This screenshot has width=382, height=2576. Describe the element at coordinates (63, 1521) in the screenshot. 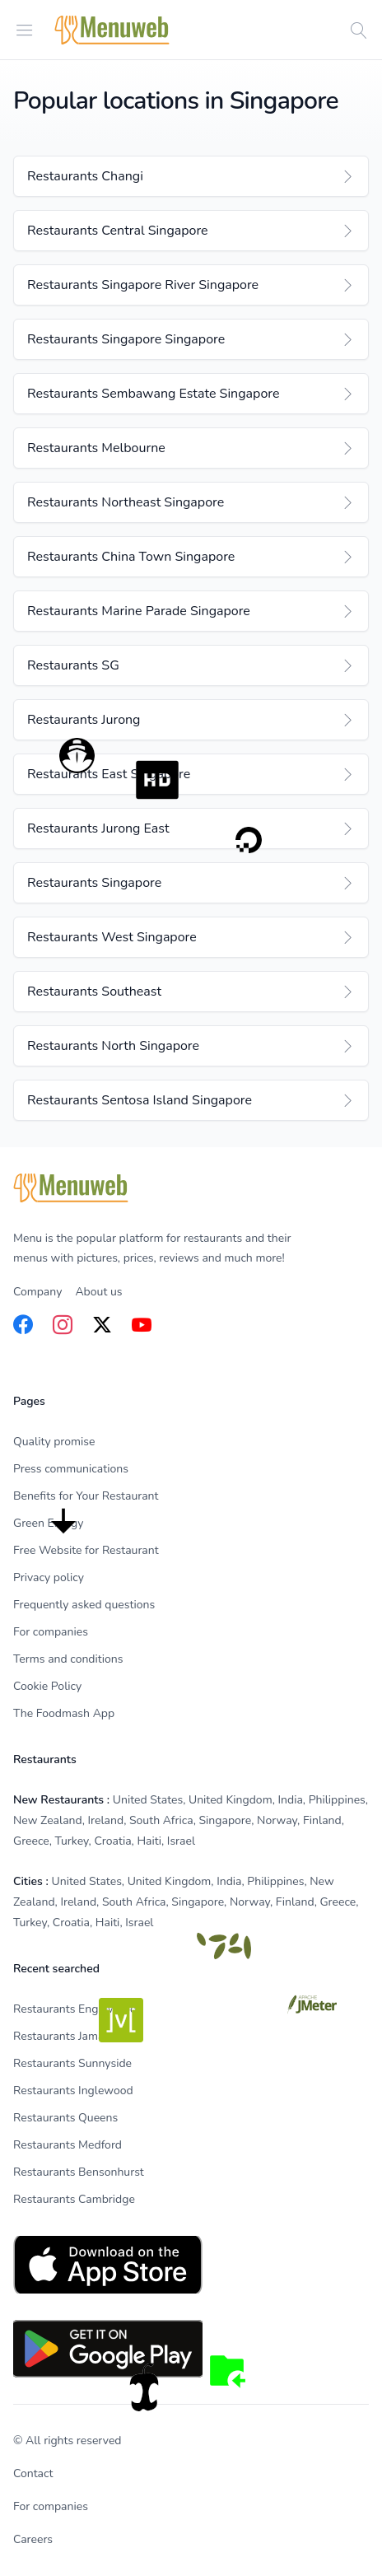

I see `download a file or content` at that location.